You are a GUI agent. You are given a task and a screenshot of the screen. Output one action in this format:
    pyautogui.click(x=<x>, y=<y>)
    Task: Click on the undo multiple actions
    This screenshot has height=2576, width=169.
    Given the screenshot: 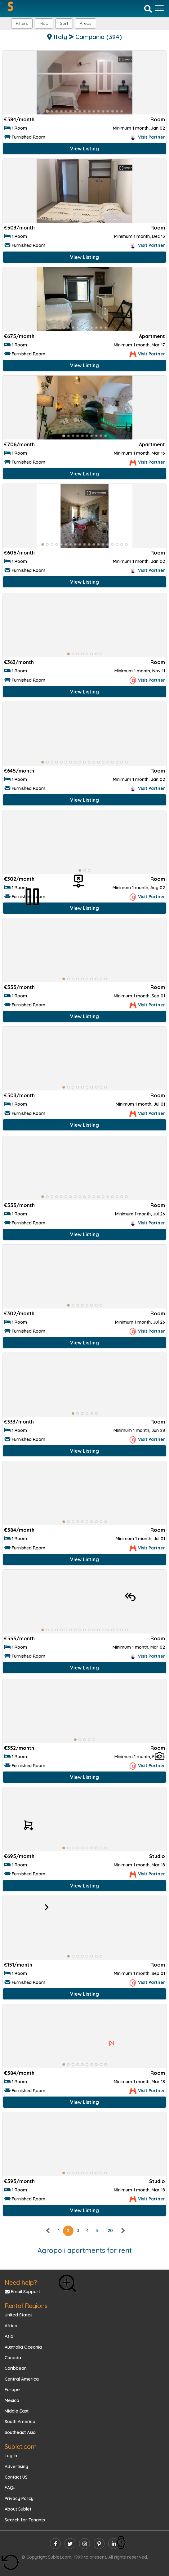 What is the action you would take?
    pyautogui.click(x=130, y=1597)
    